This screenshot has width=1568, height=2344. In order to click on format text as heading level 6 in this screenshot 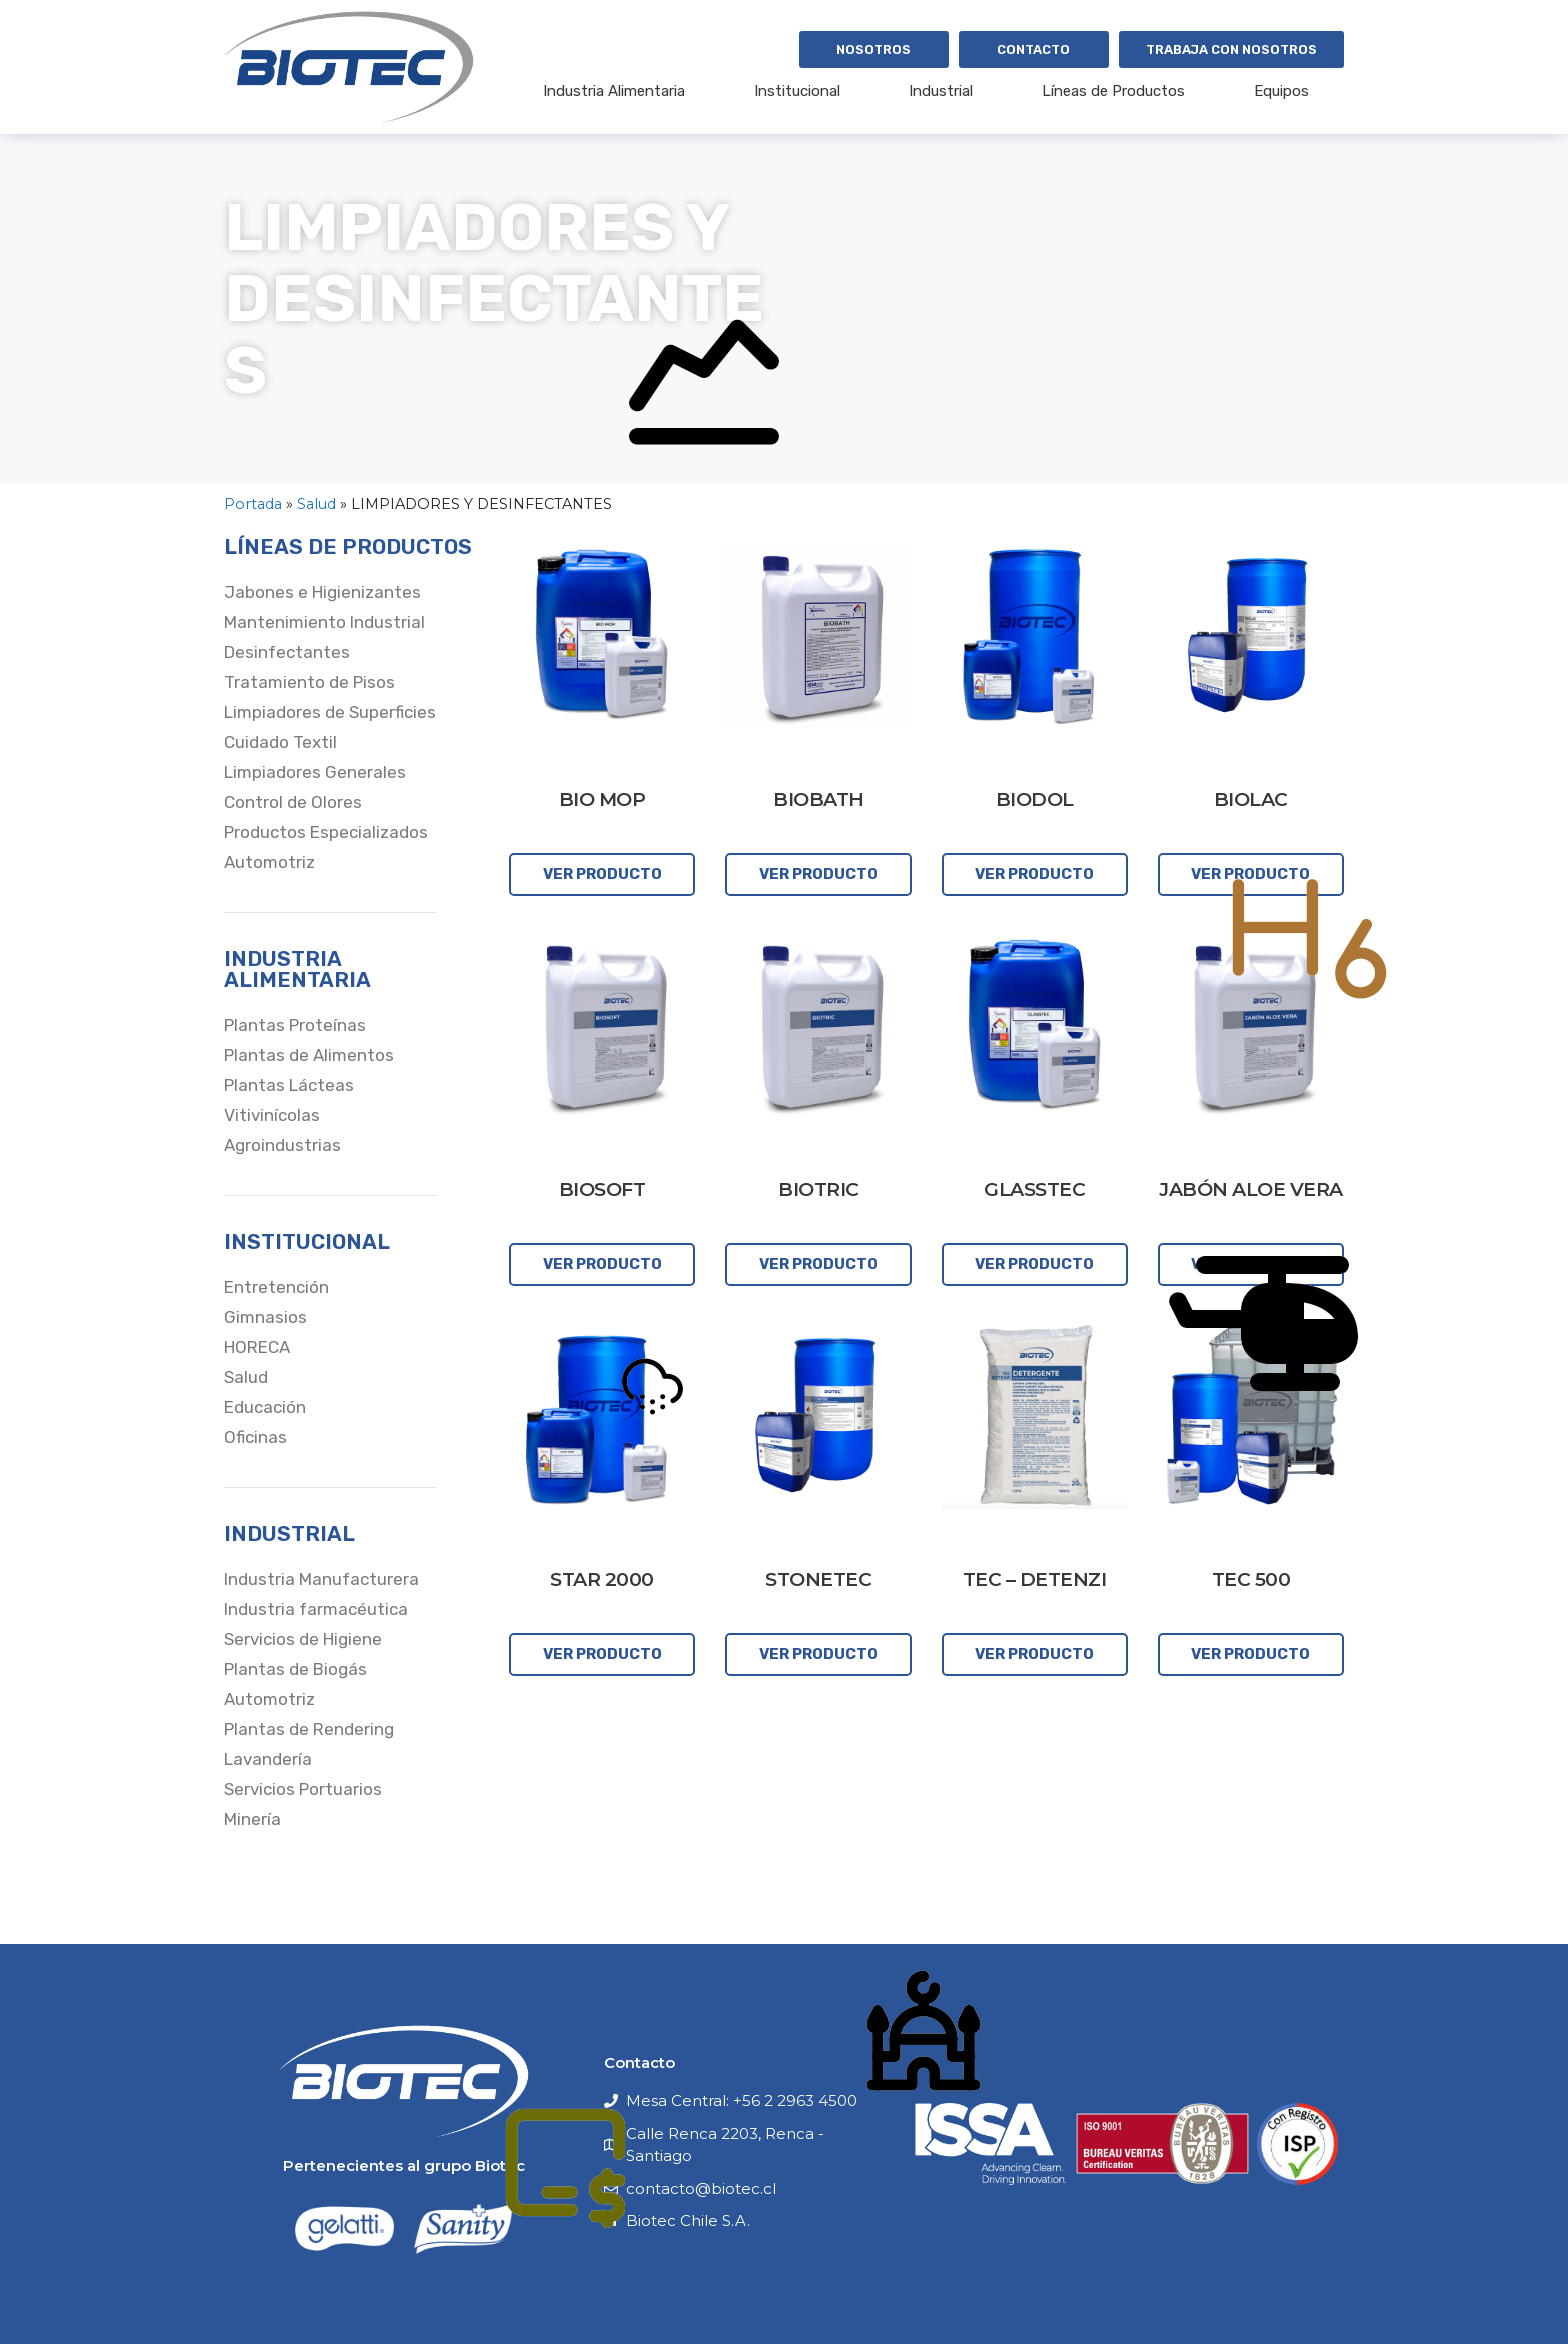, I will do `click(1301, 936)`.